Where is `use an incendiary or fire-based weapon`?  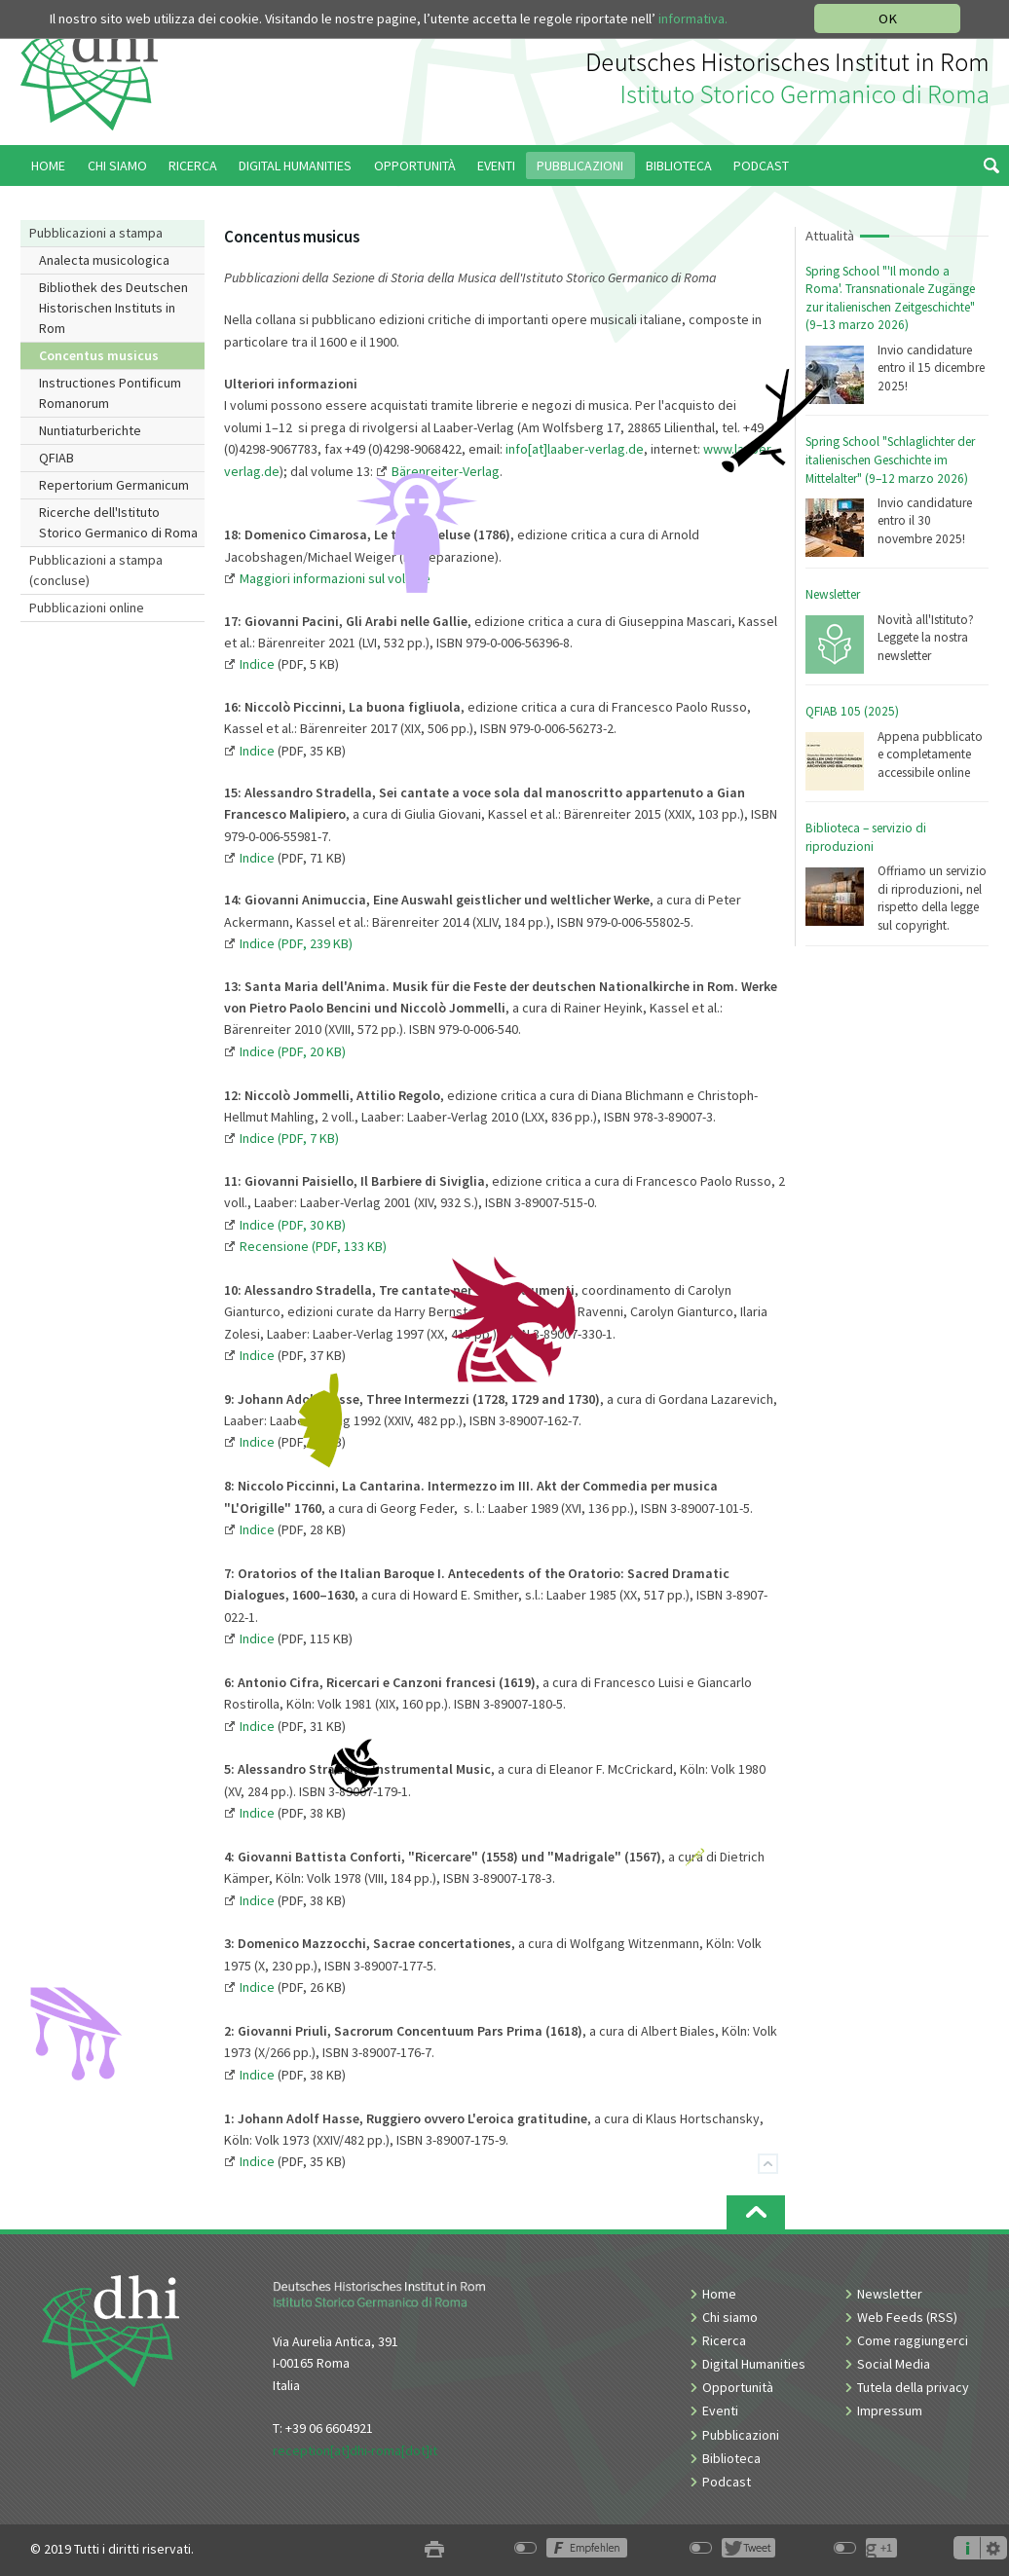 use an incendiary or fire-based weapon is located at coordinates (354, 1766).